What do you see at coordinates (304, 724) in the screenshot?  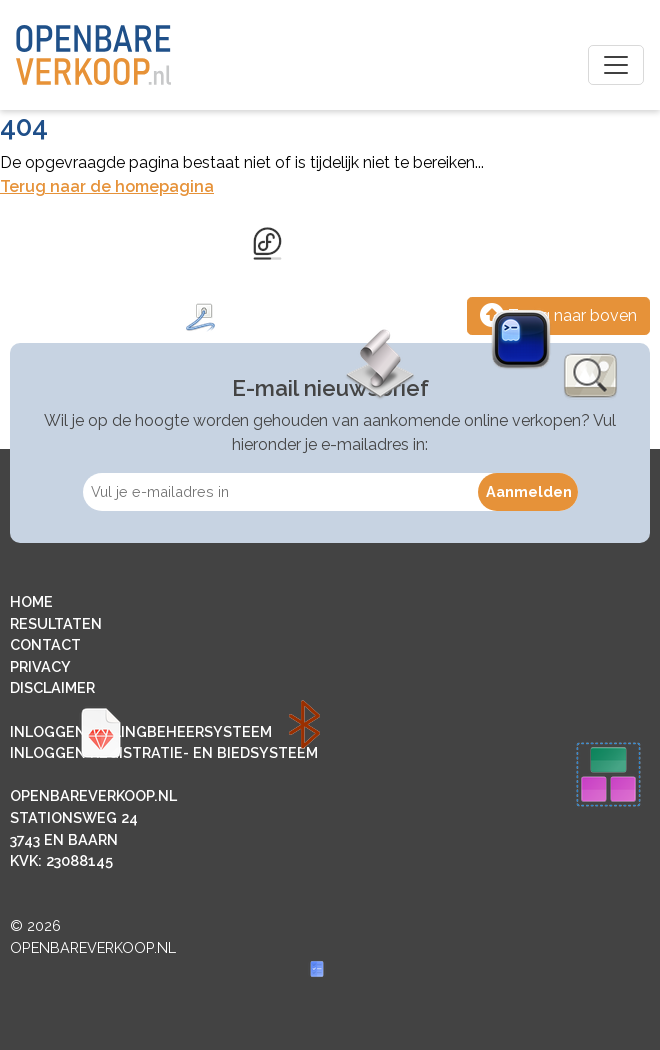 I see `toggle bluetooth connectivity on or off` at bounding box center [304, 724].